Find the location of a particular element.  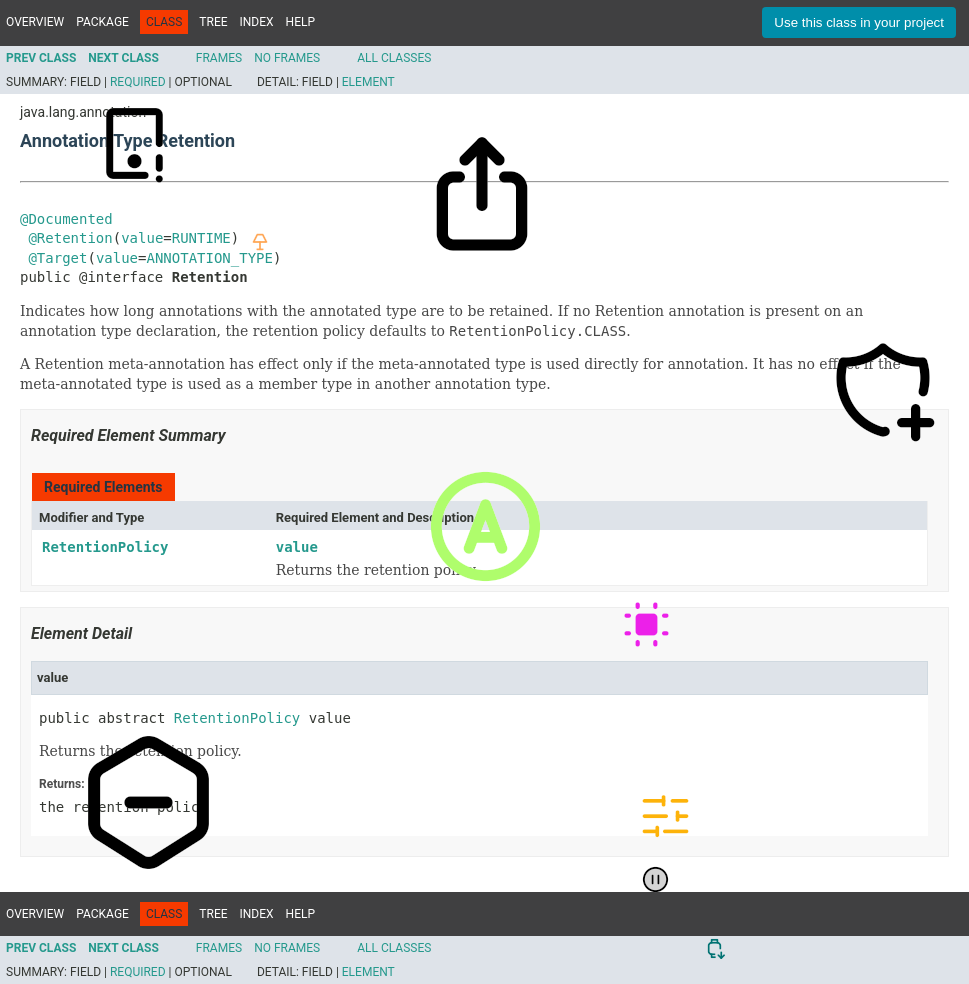

xbox controller A button indicator is located at coordinates (485, 526).